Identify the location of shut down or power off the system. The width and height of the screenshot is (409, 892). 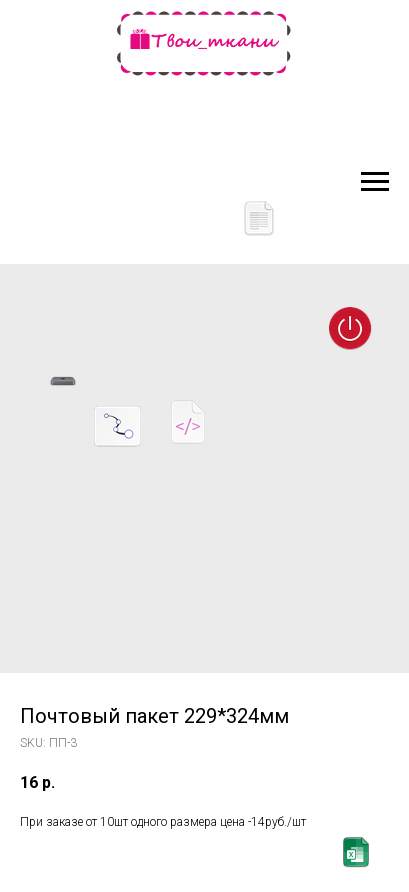
(351, 329).